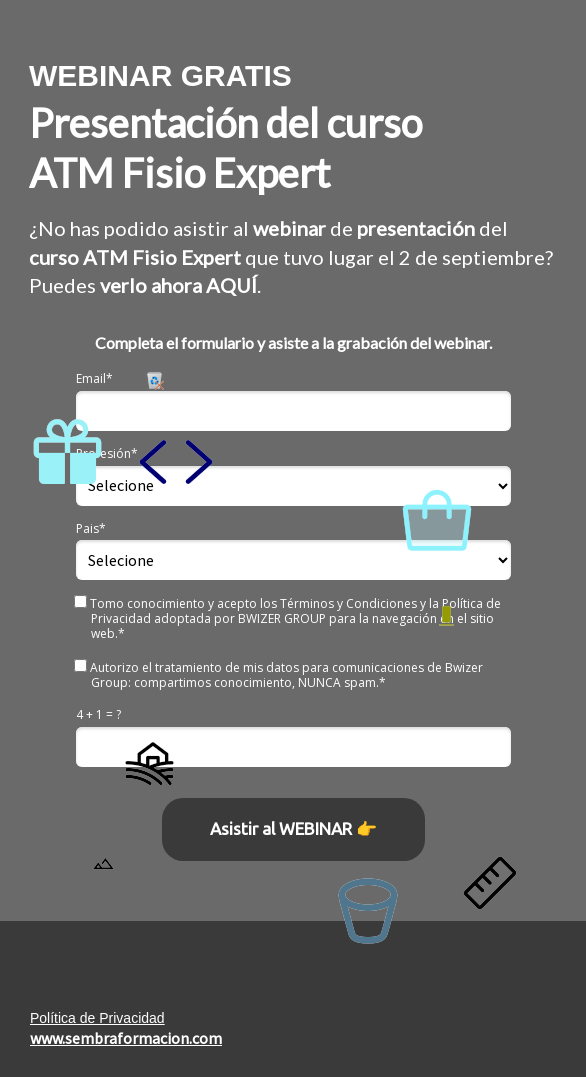 This screenshot has height=1077, width=586. I want to click on empty recycle bin with no items to restore, so click(154, 380).